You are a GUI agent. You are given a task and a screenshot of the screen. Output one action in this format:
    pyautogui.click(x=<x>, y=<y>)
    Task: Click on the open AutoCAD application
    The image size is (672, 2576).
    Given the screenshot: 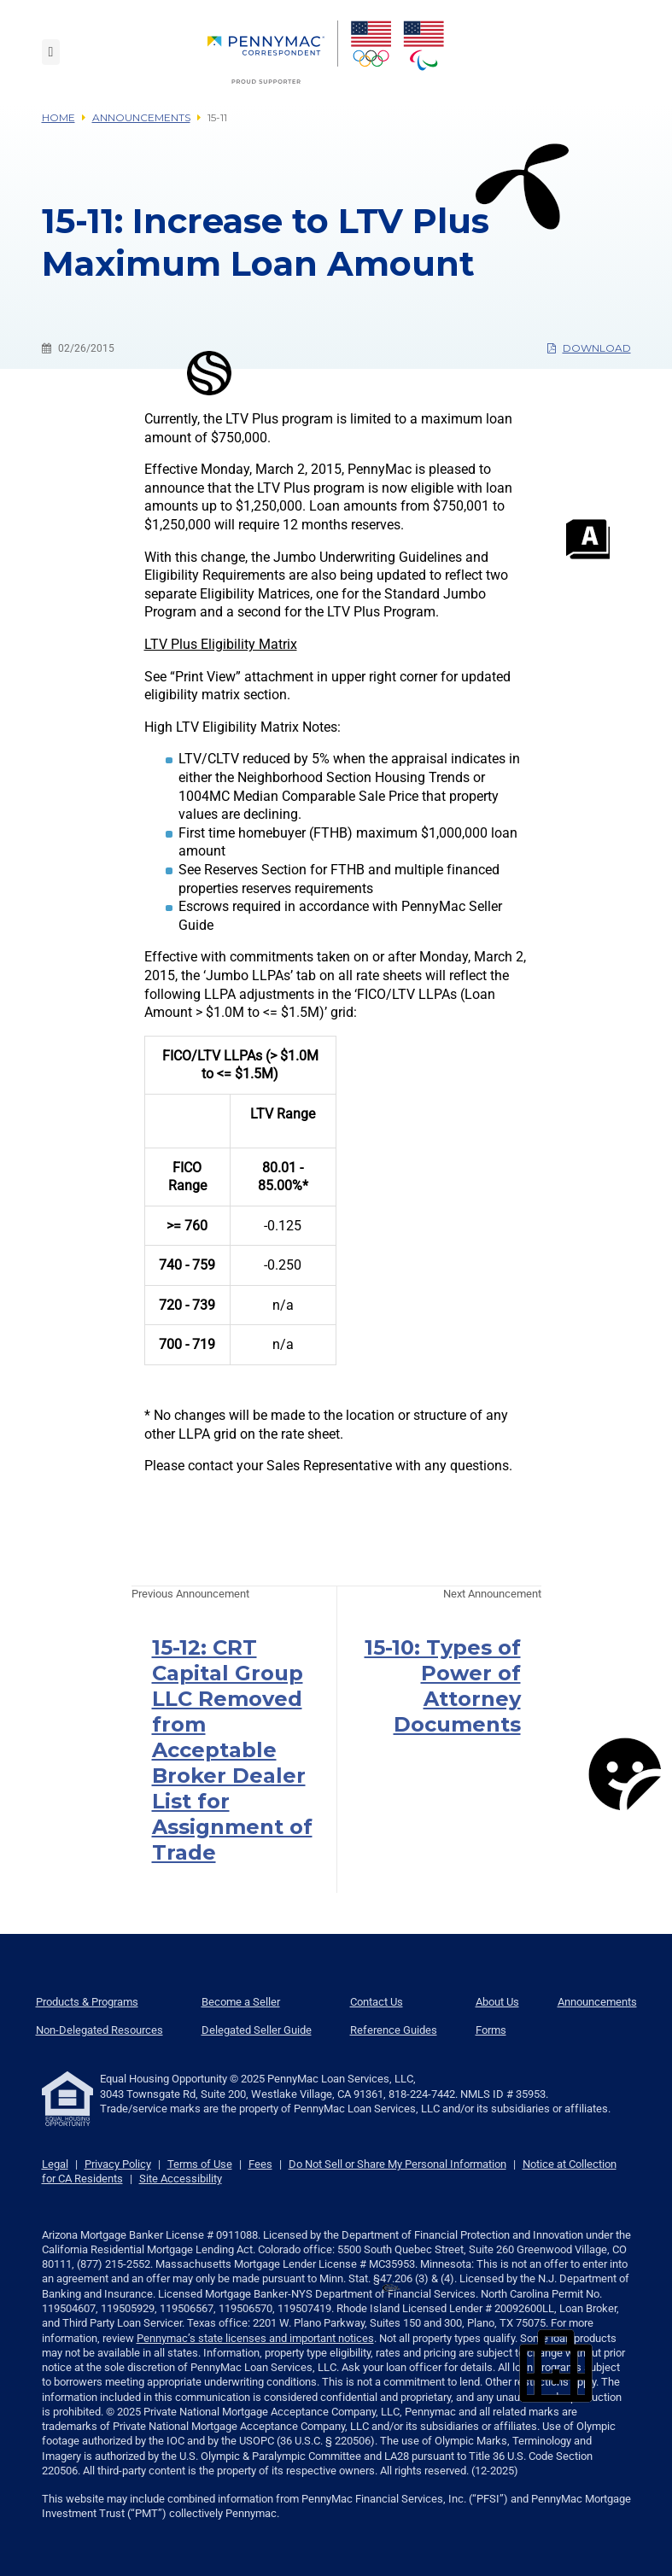 What is the action you would take?
    pyautogui.click(x=587, y=539)
    